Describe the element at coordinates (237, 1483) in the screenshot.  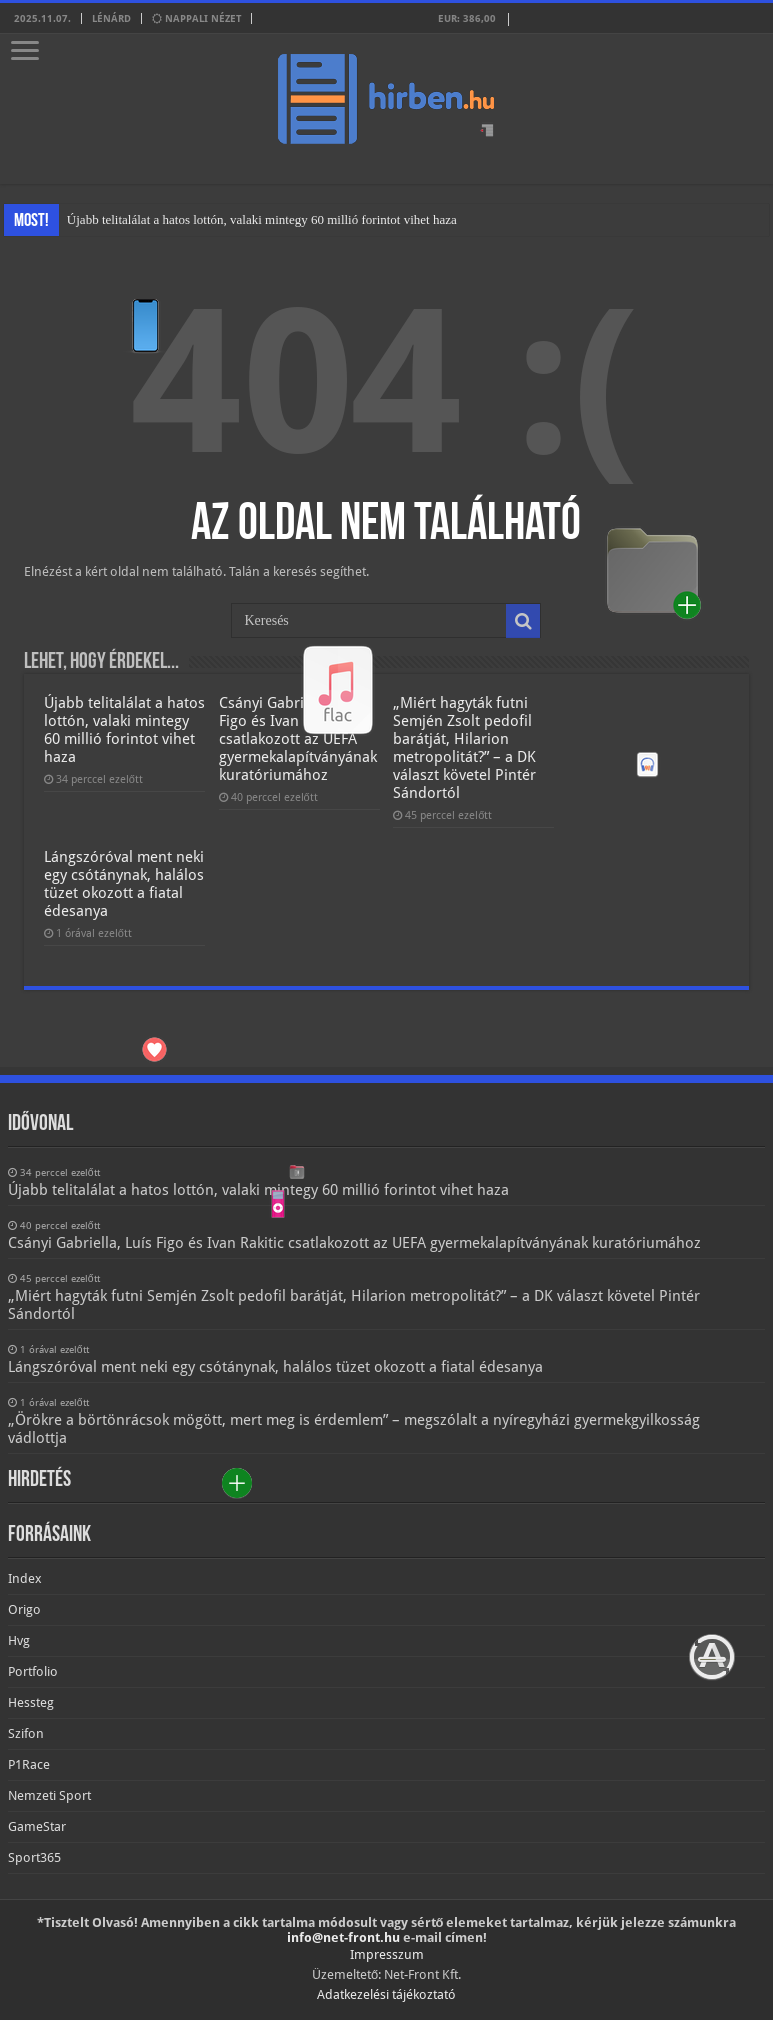
I see `add a new item to a list` at that location.